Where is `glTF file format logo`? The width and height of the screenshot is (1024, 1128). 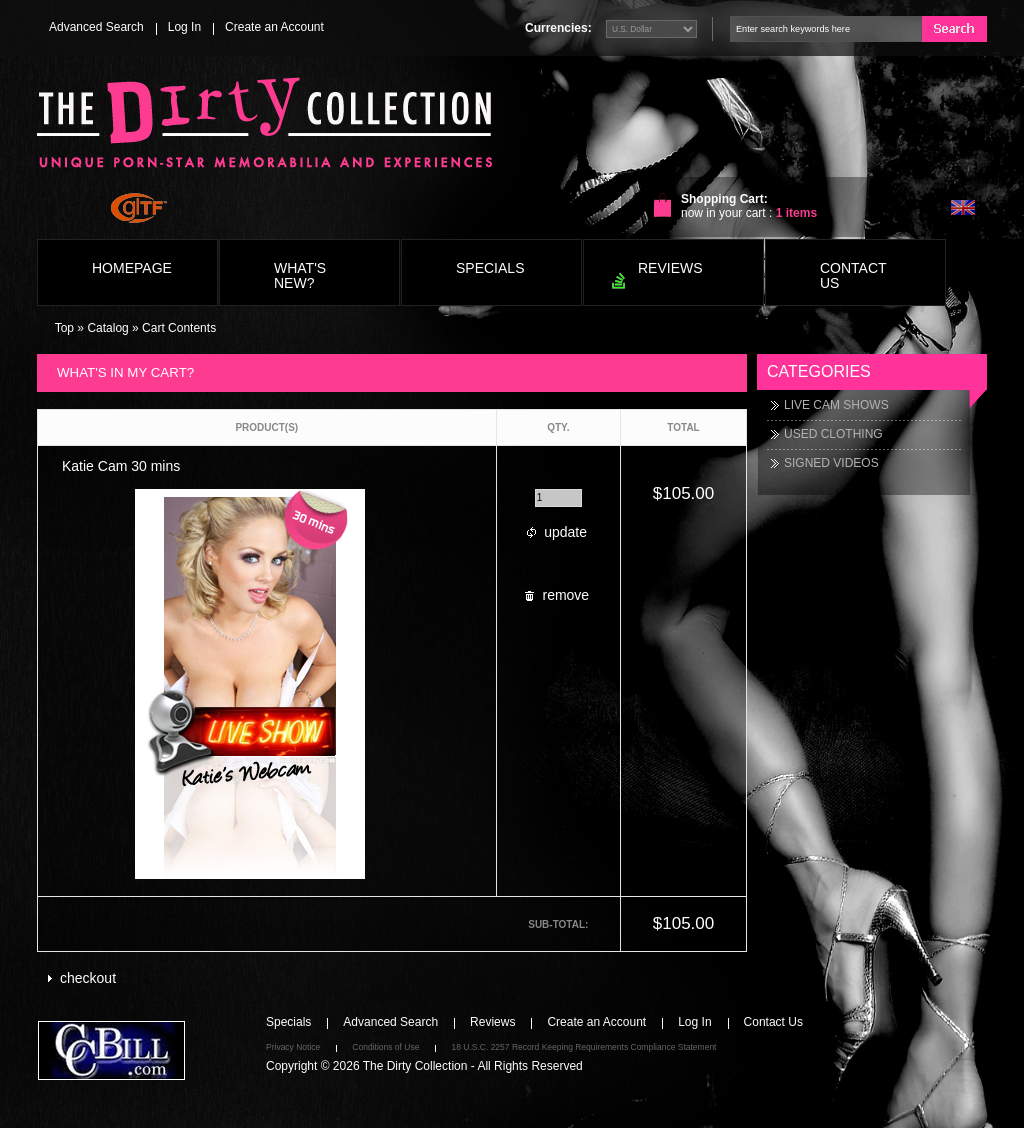 glTF file format logo is located at coordinates (139, 208).